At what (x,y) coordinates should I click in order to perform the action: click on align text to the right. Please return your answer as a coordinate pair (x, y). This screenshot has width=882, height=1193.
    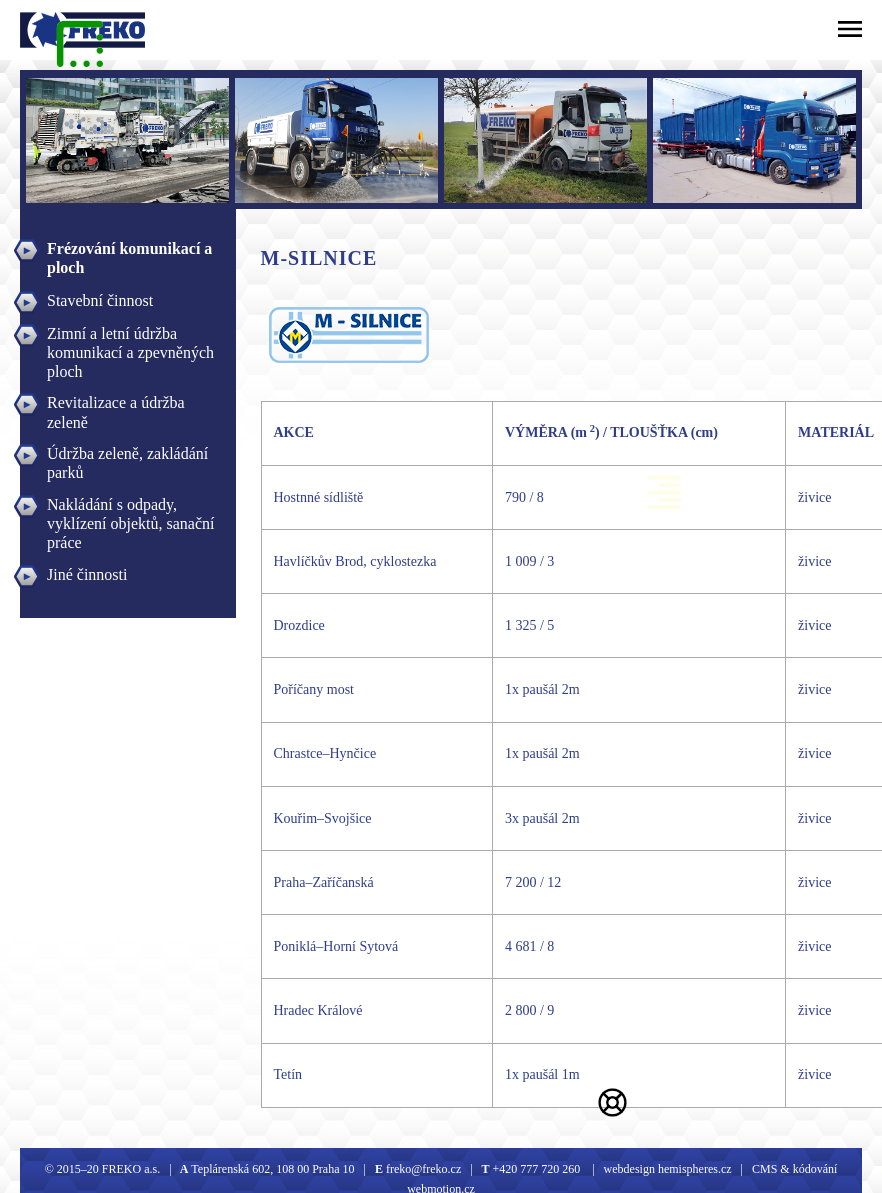
    Looking at the image, I should click on (664, 492).